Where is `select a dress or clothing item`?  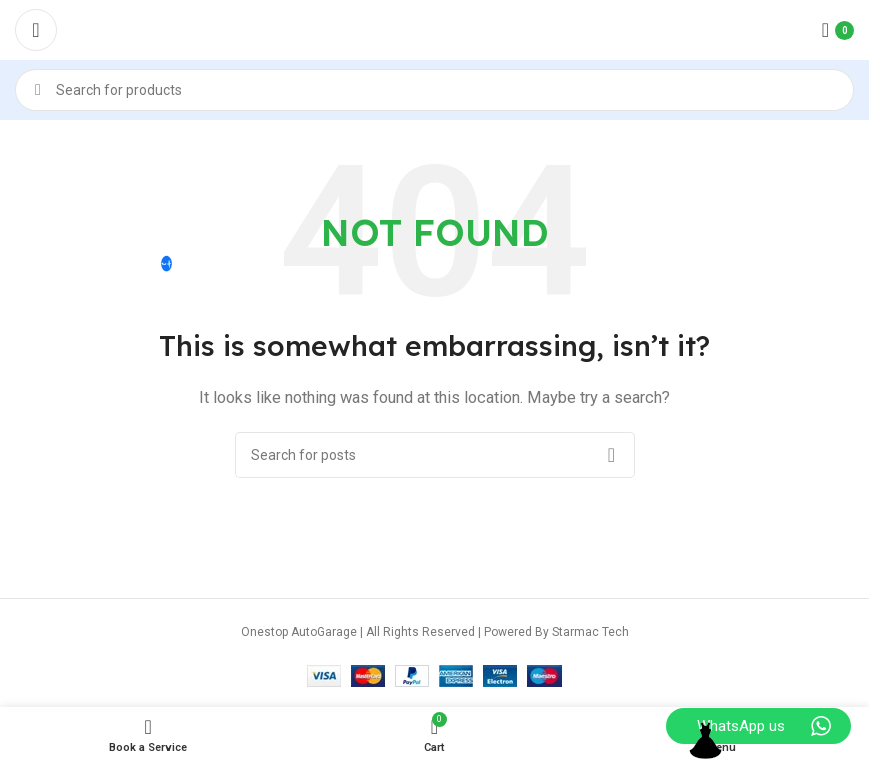 select a dress or clothing item is located at coordinates (705, 740).